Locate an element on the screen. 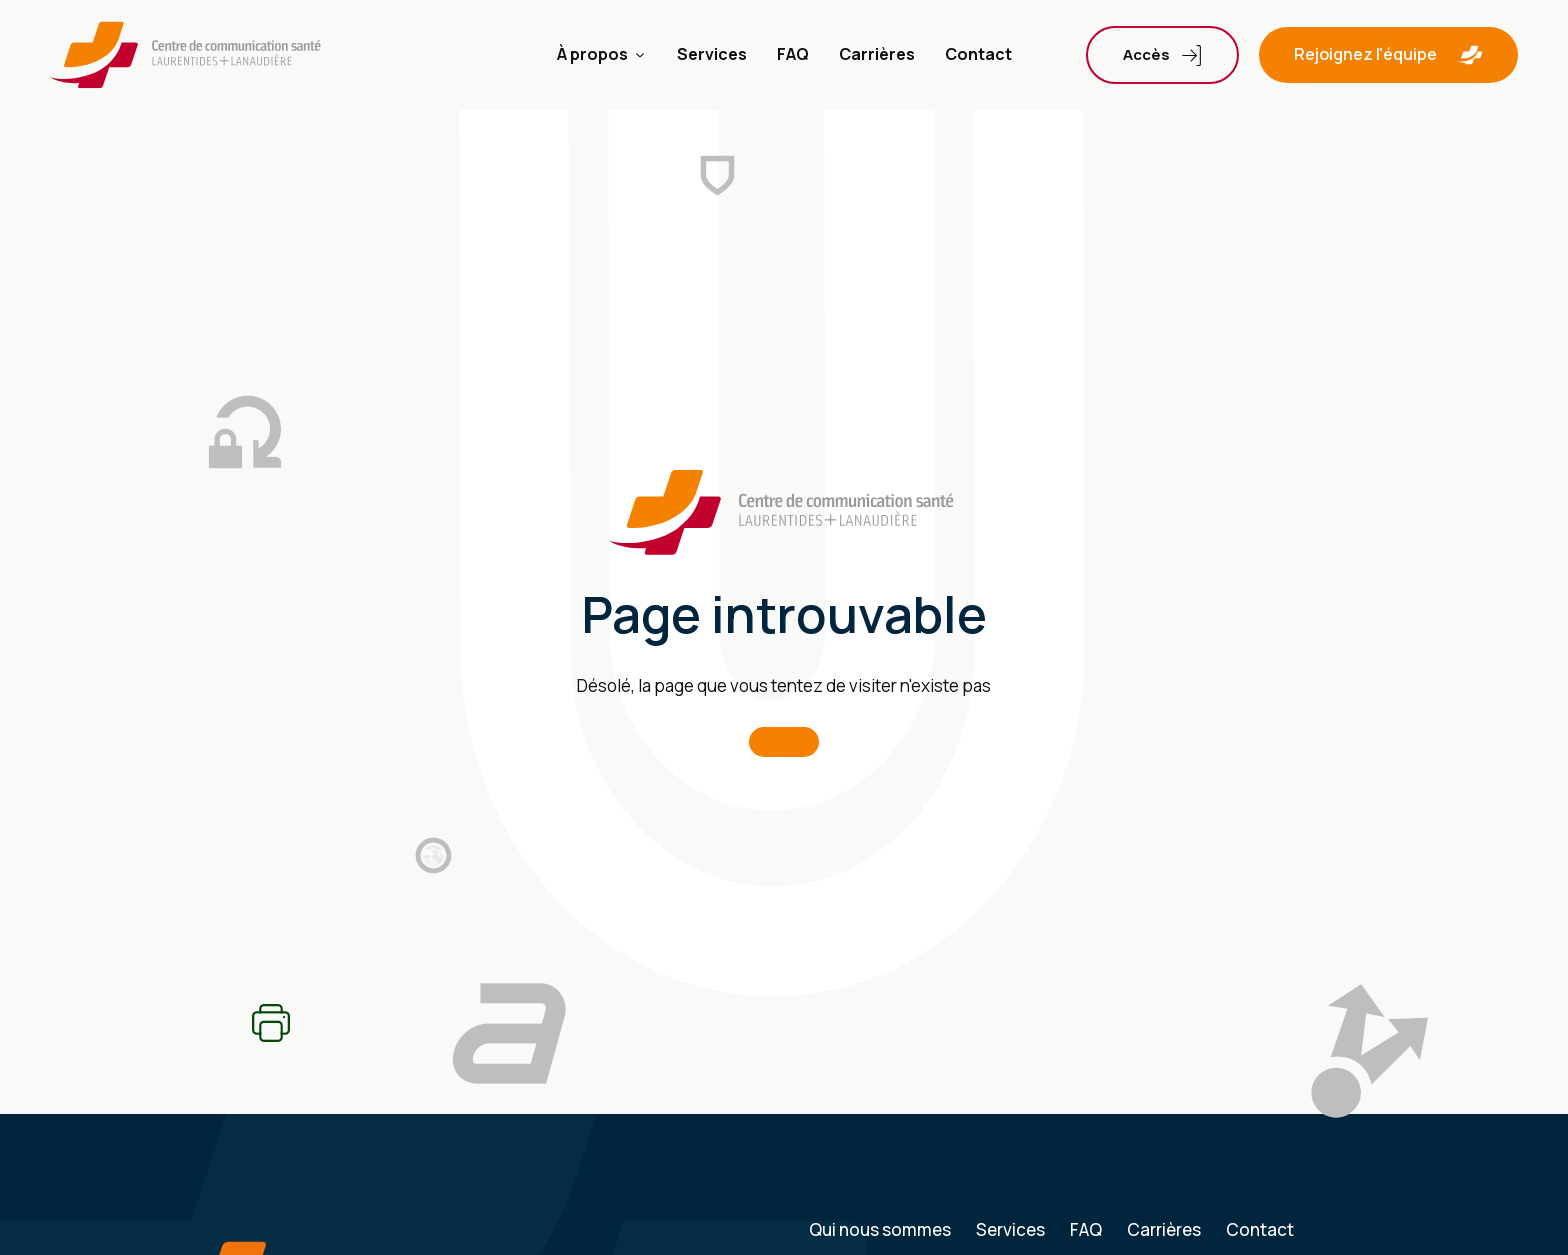 The width and height of the screenshot is (1568, 1255). access printer settings is located at coordinates (271, 1023).